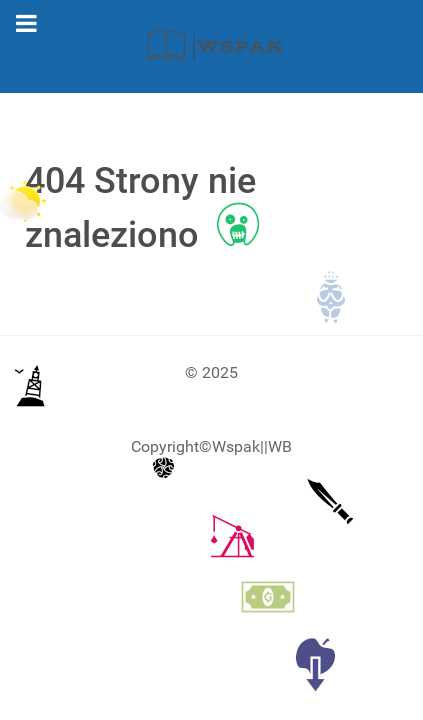 This screenshot has width=423, height=720. What do you see at coordinates (30, 385) in the screenshot?
I see `indicates a maritime or nautical feature` at bounding box center [30, 385].